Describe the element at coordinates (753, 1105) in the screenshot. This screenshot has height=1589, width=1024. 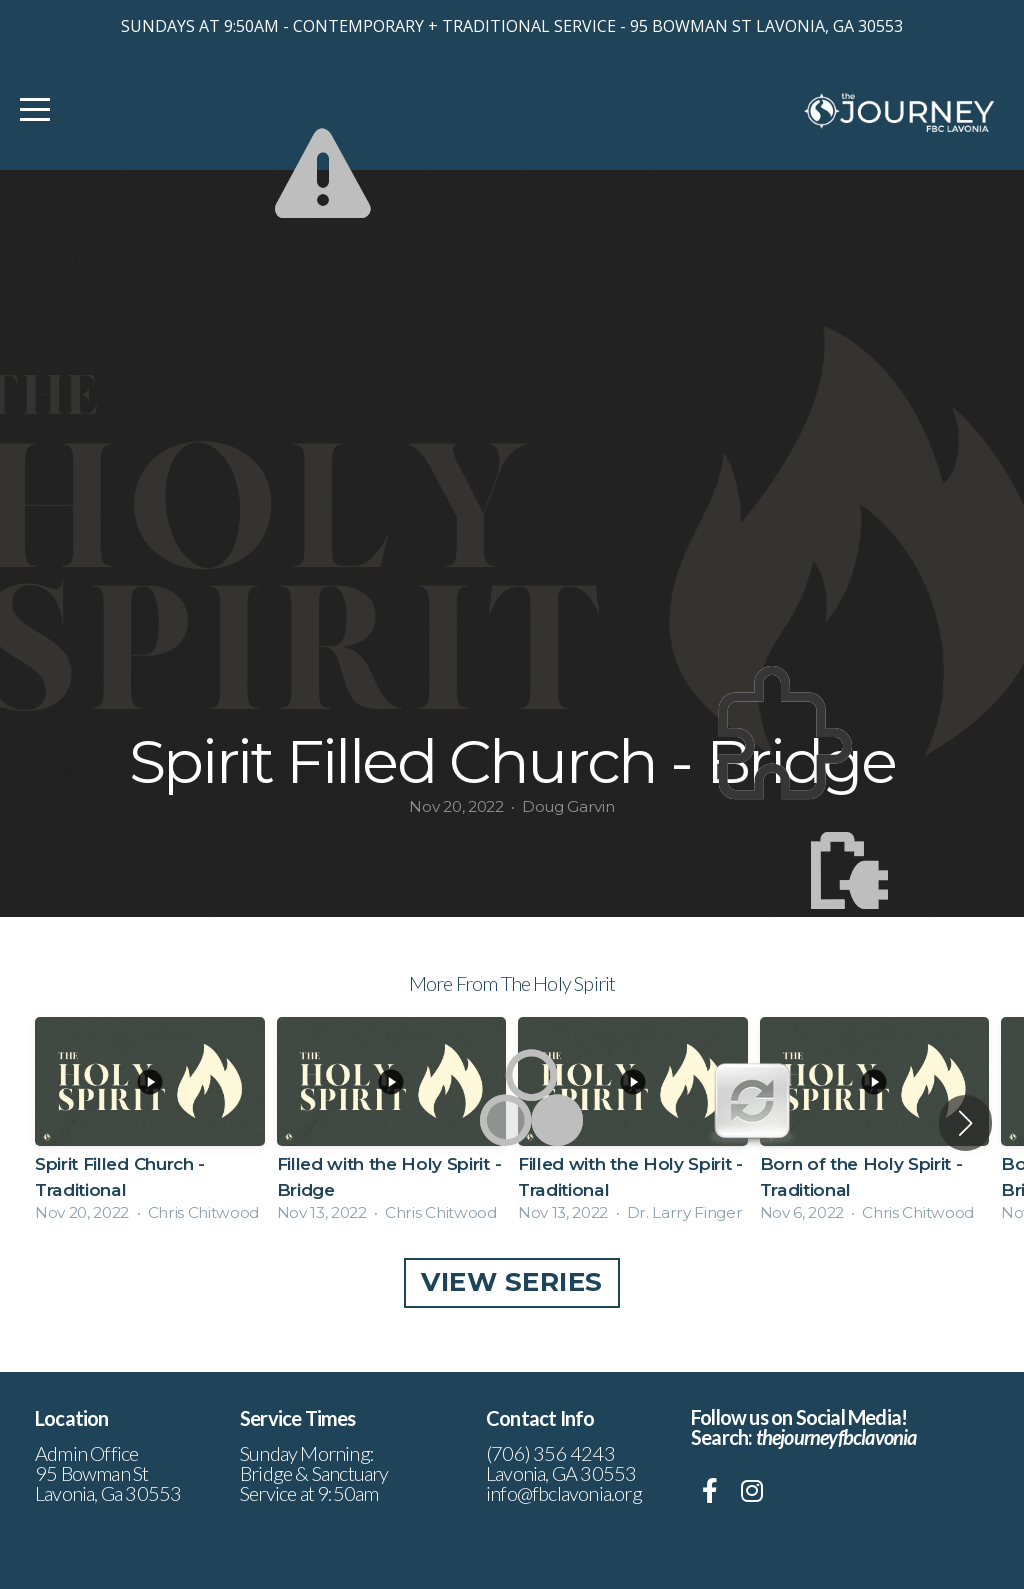
I see `indicates content is currently syncing` at that location.